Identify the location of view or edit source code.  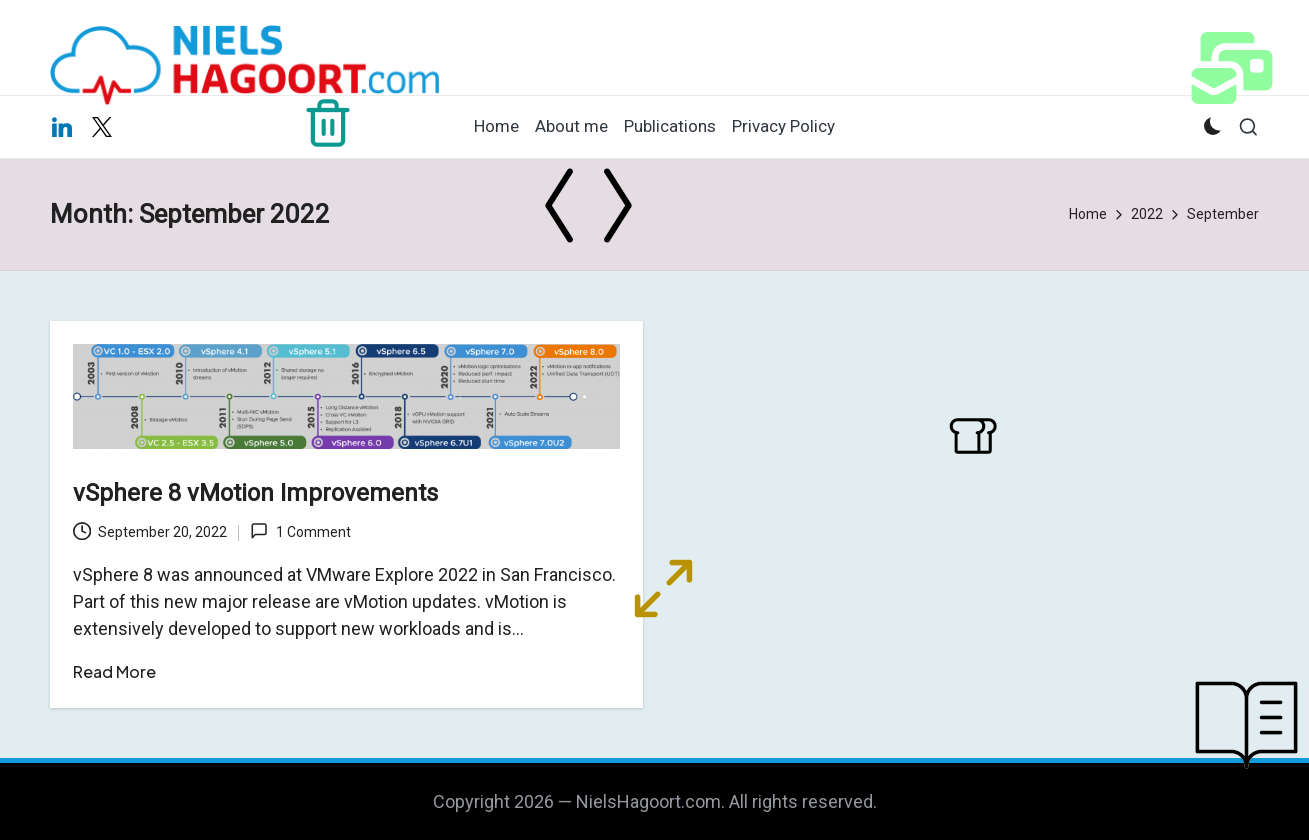
(588, 205).